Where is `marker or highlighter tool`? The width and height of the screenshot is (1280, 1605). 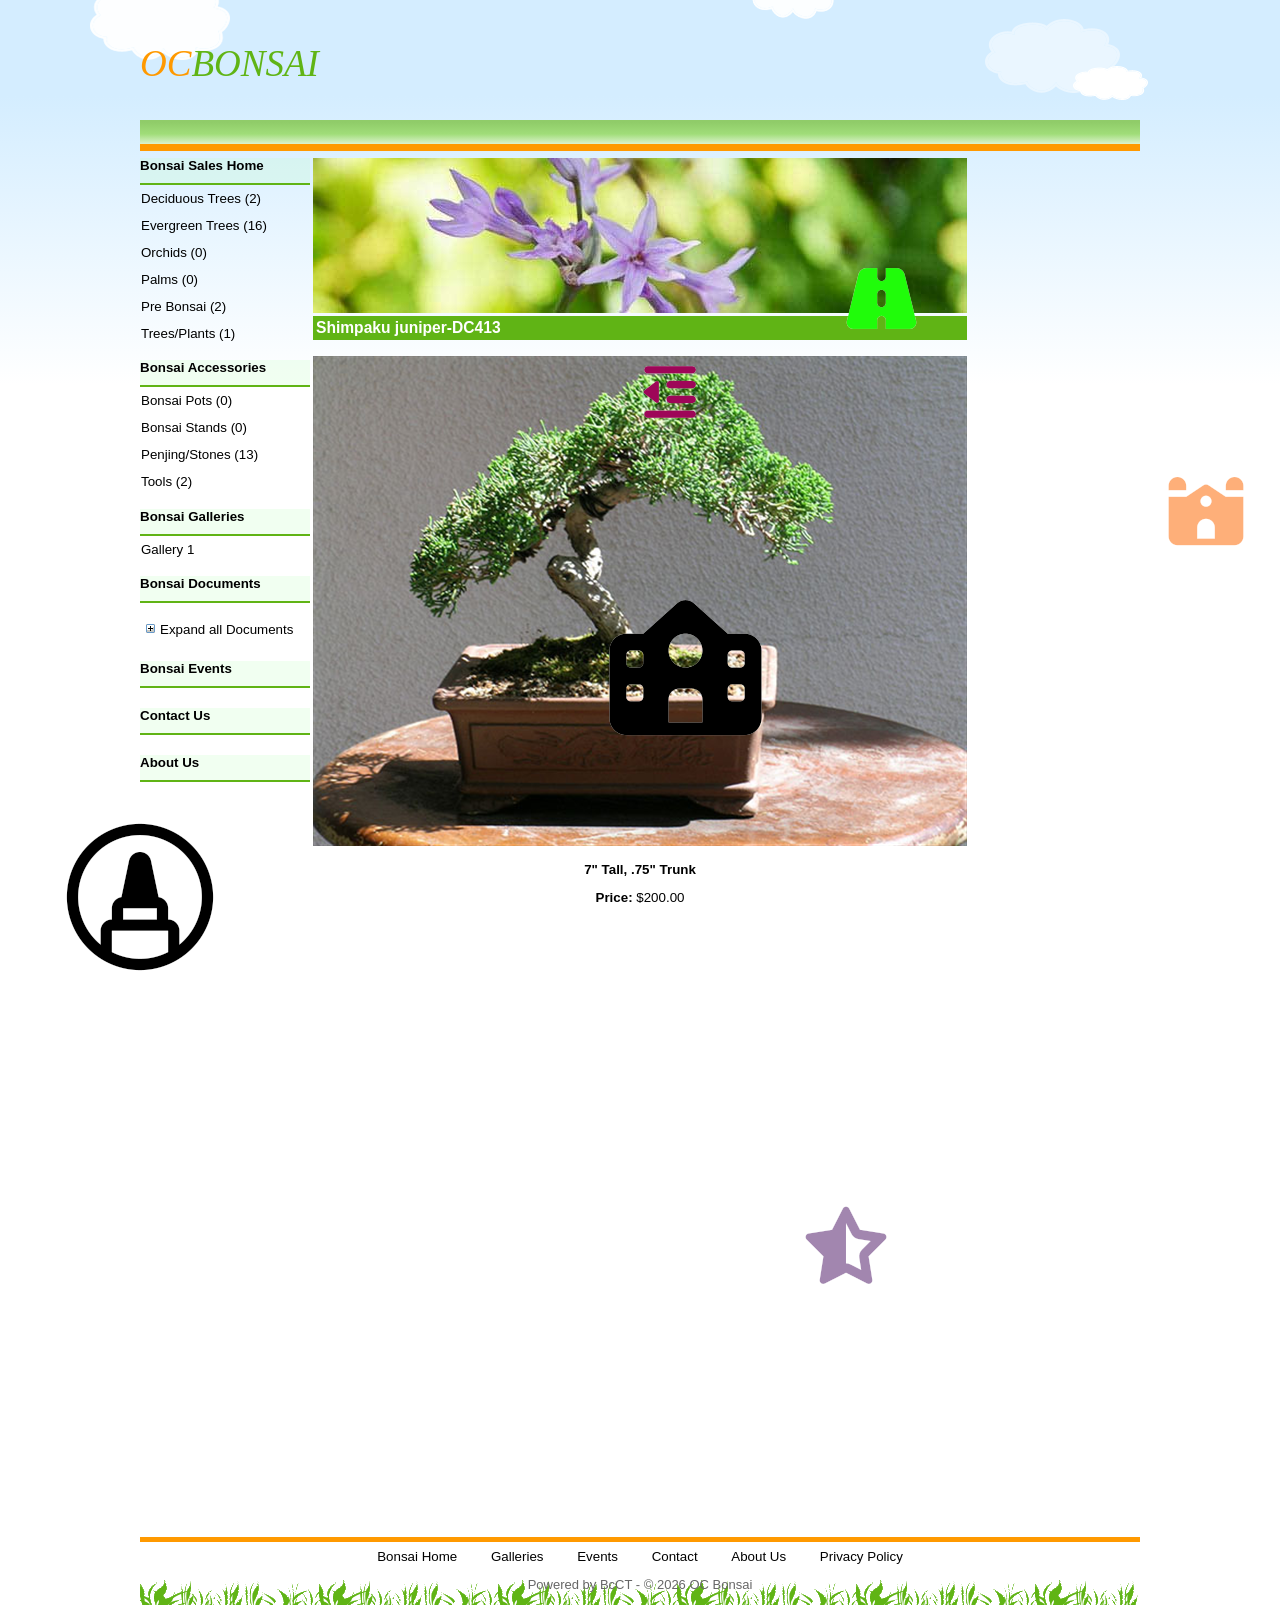
marker or highlighter tool is located at coordinates (140, 897).